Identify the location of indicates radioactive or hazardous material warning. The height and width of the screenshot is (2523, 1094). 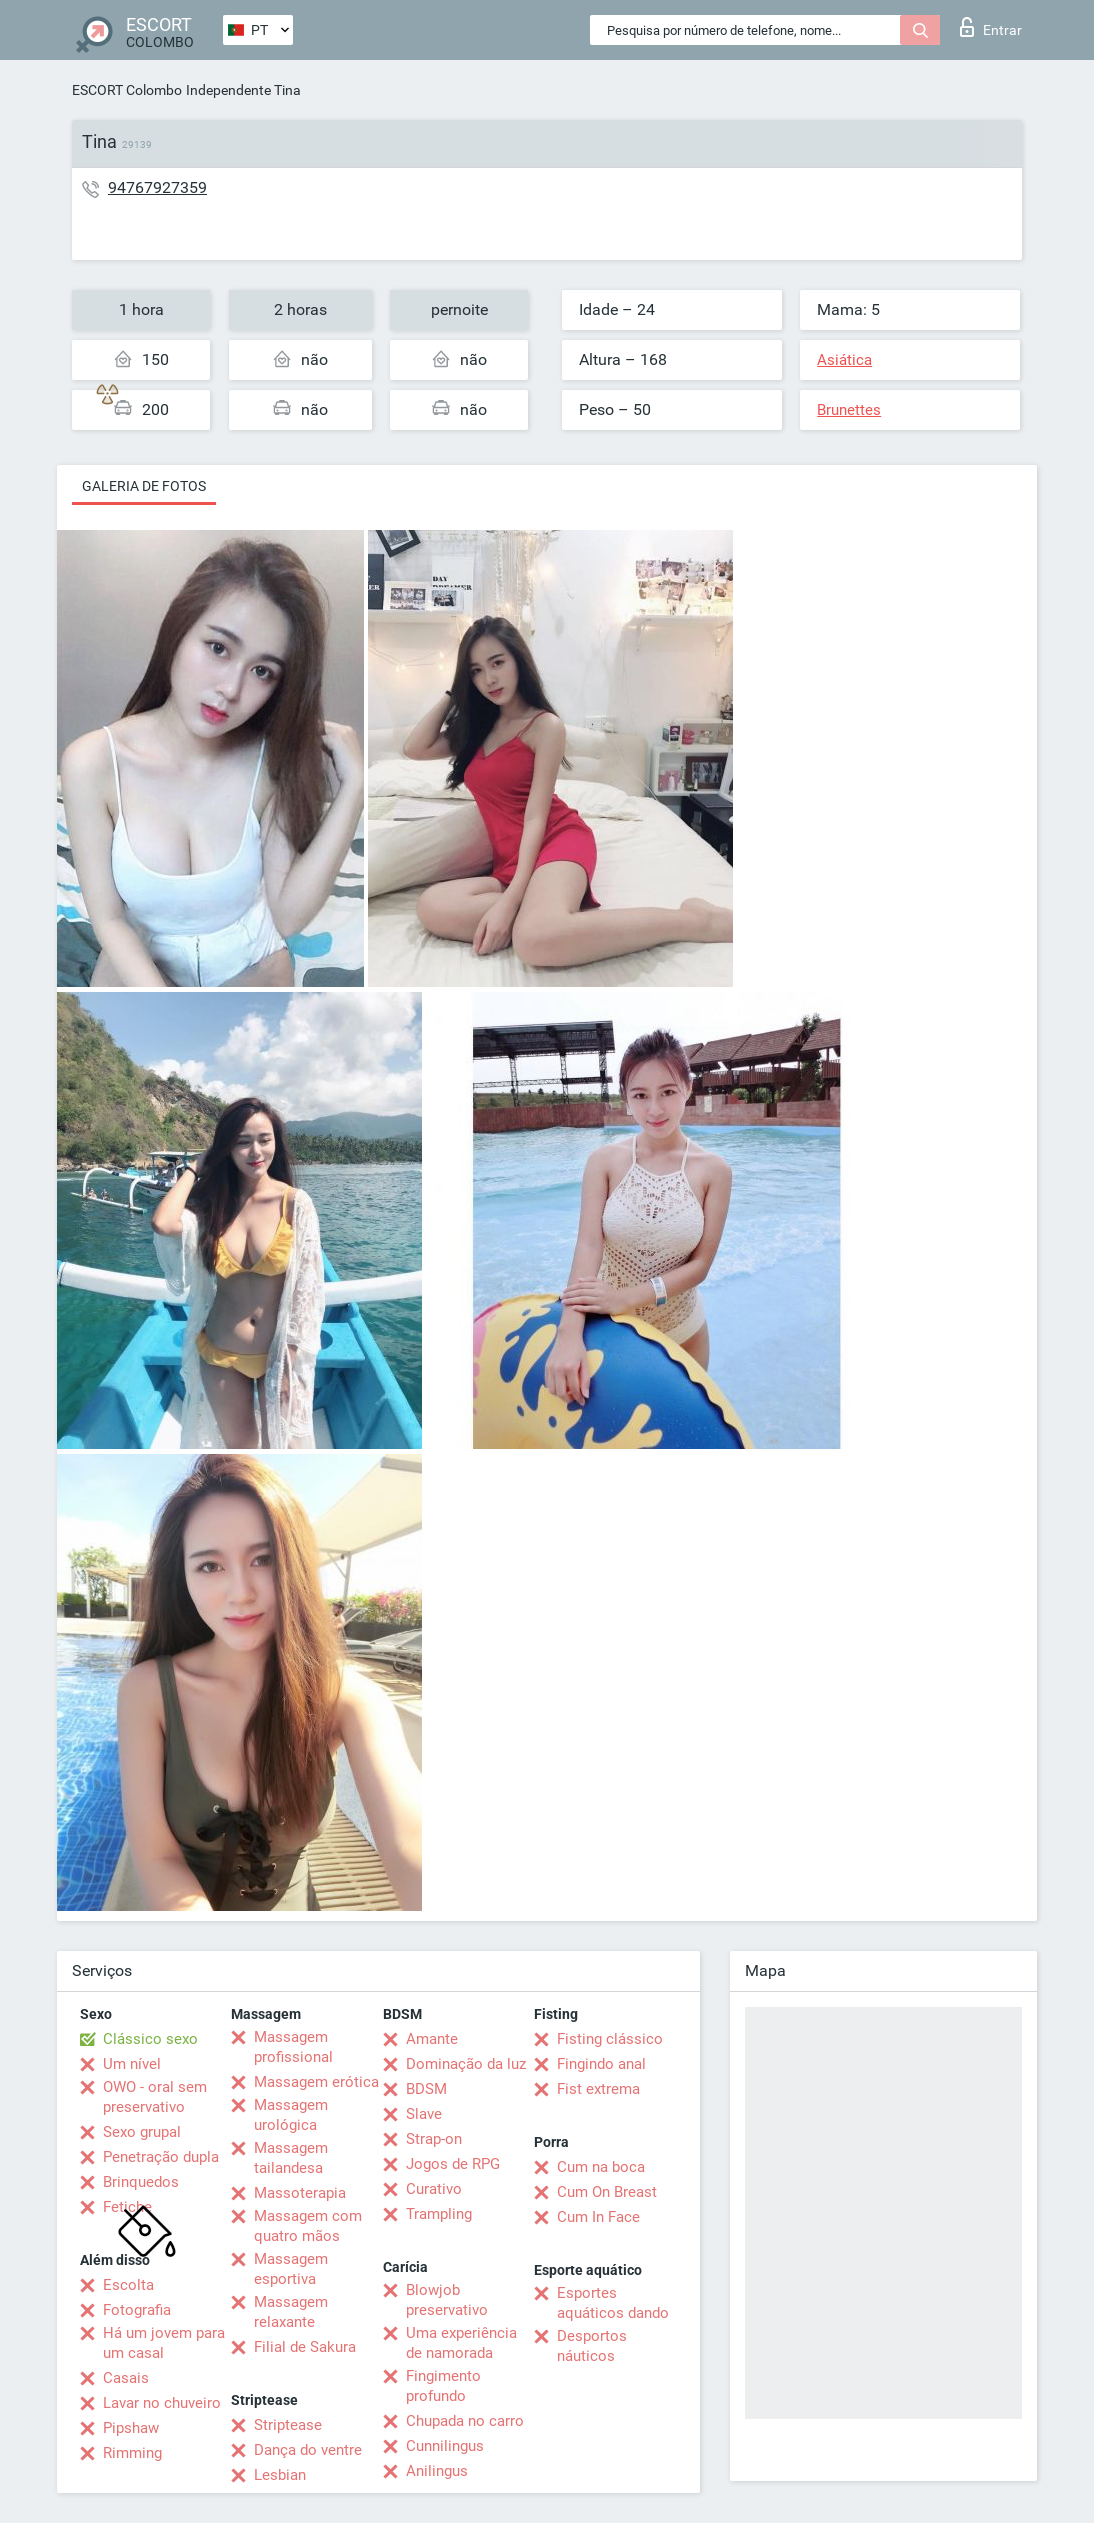
(107, 393).